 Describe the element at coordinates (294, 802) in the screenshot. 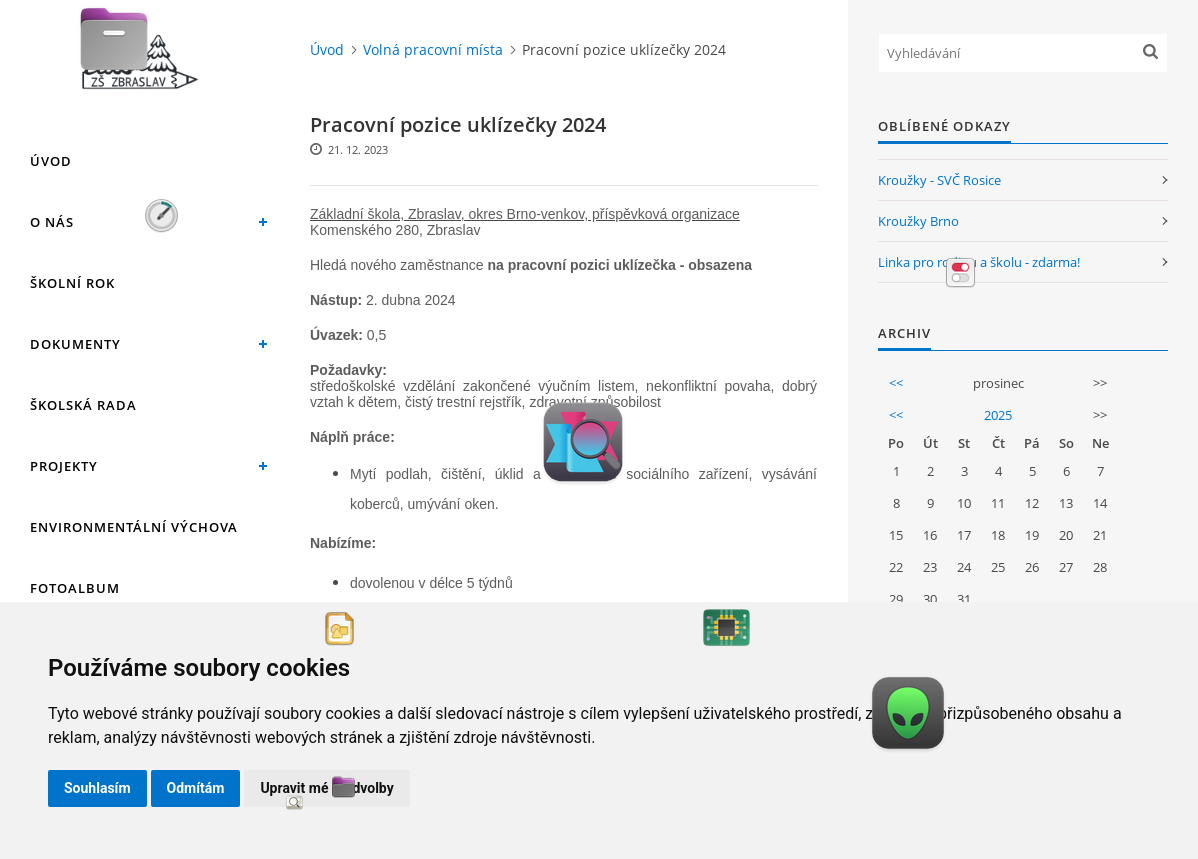

I see `open the image viewer application` at that location.